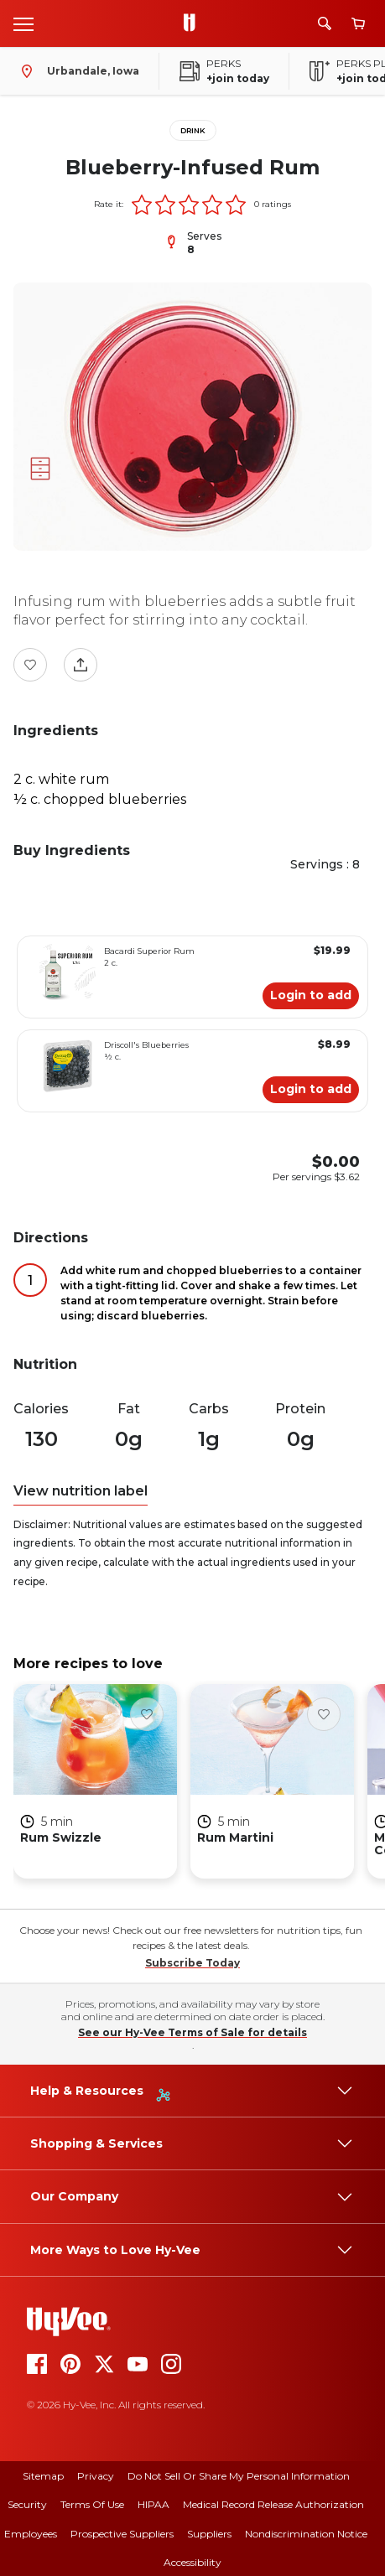 This screenshot has height=2576, width=385. Describe the element at coordinates (163, 2095) in the screenshot. I see `view network connections or relationships` at that location.